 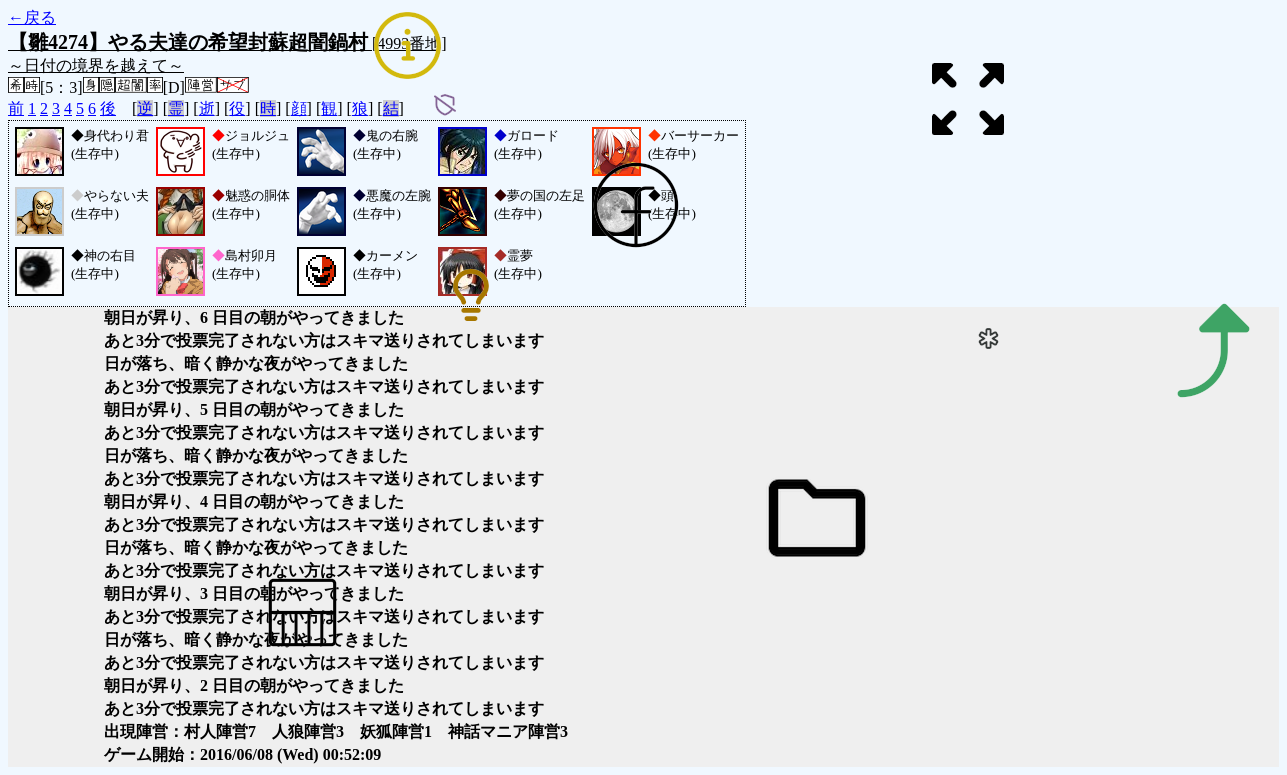 I want to click on go back and up in navigation, so click(x=1213, y=350).